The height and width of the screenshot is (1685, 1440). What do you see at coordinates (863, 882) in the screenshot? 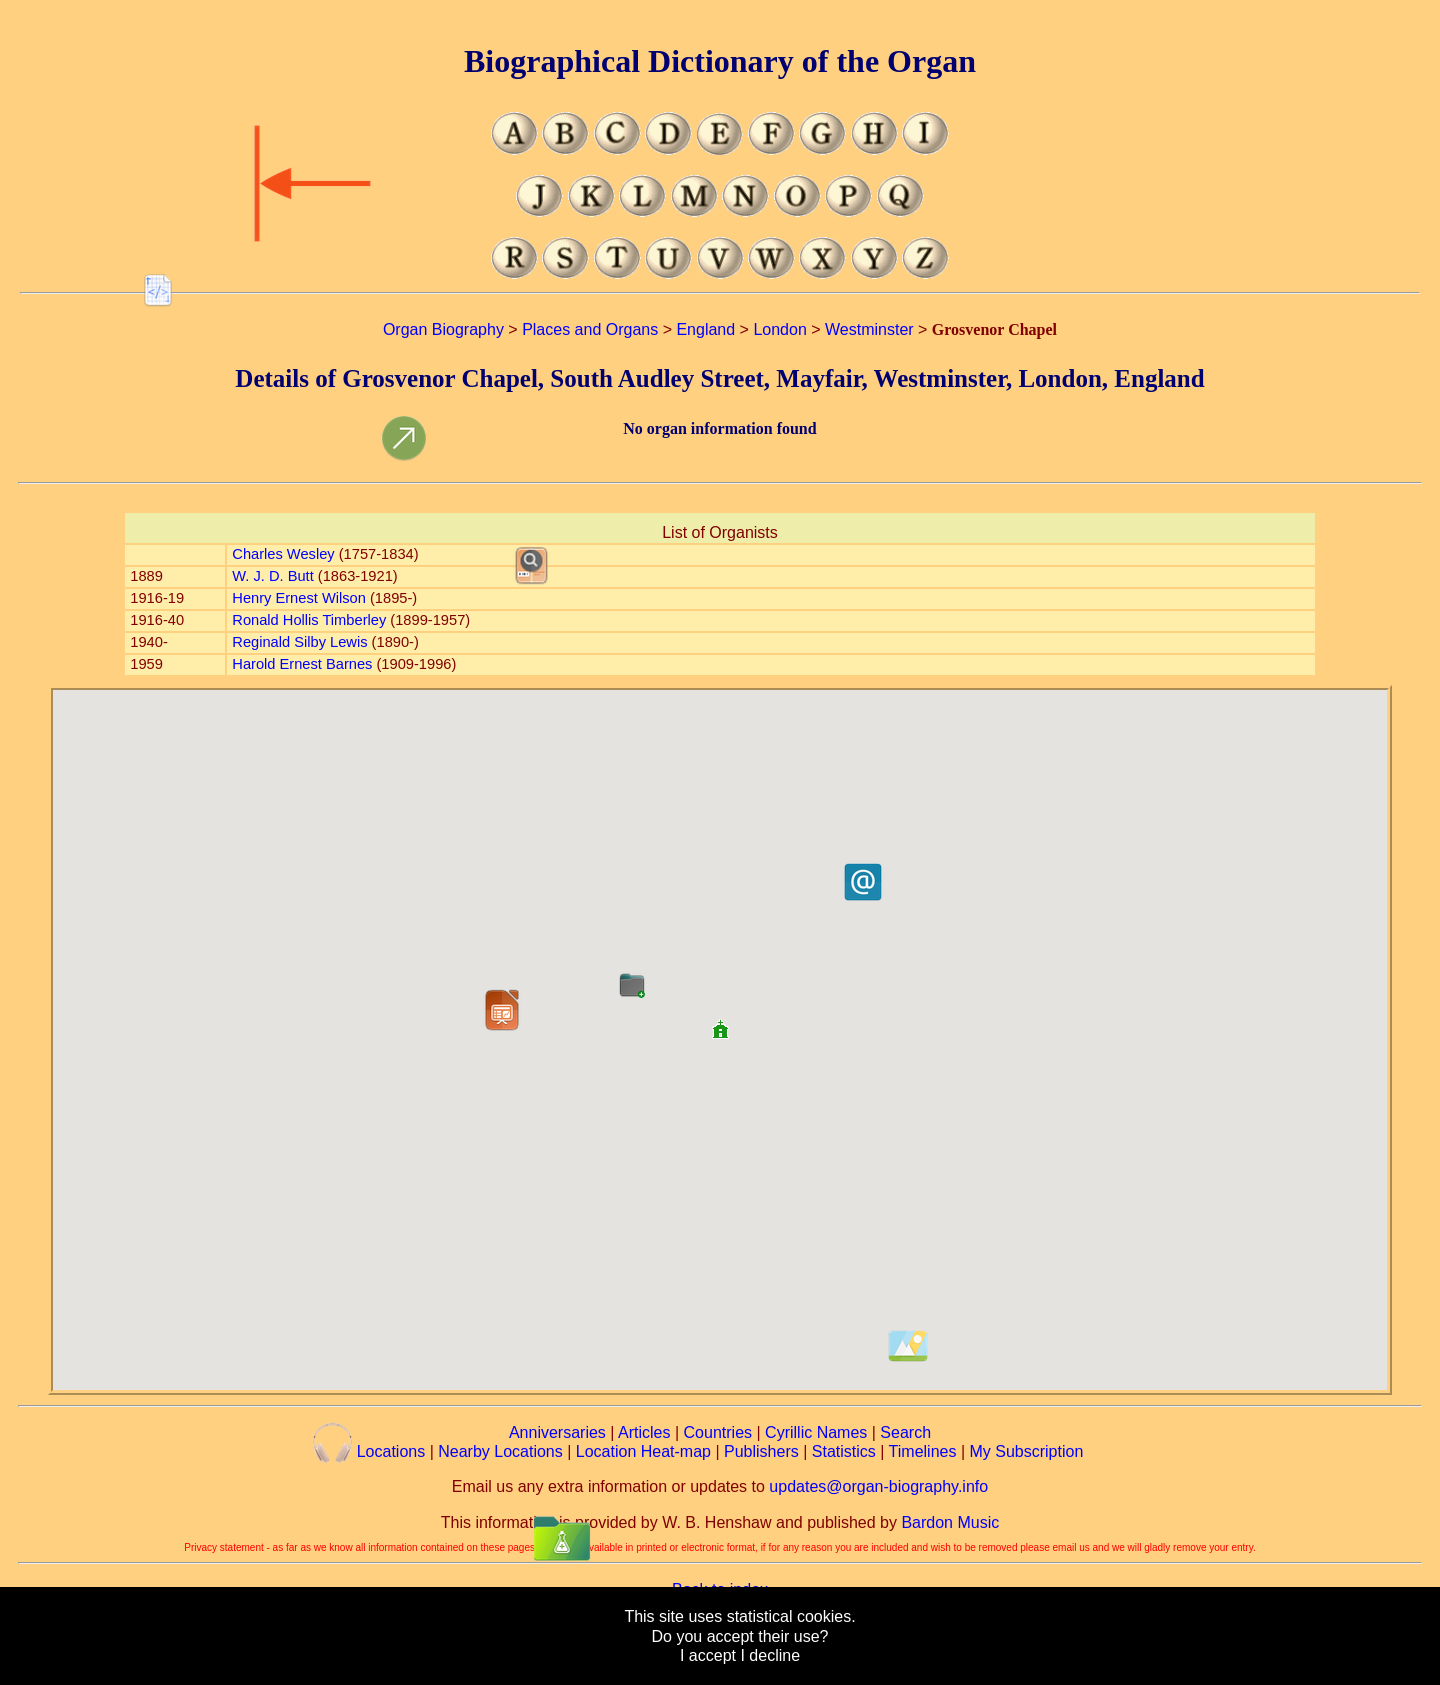
I see `manage online accounts and connected services` at bounding box center [863, 882].